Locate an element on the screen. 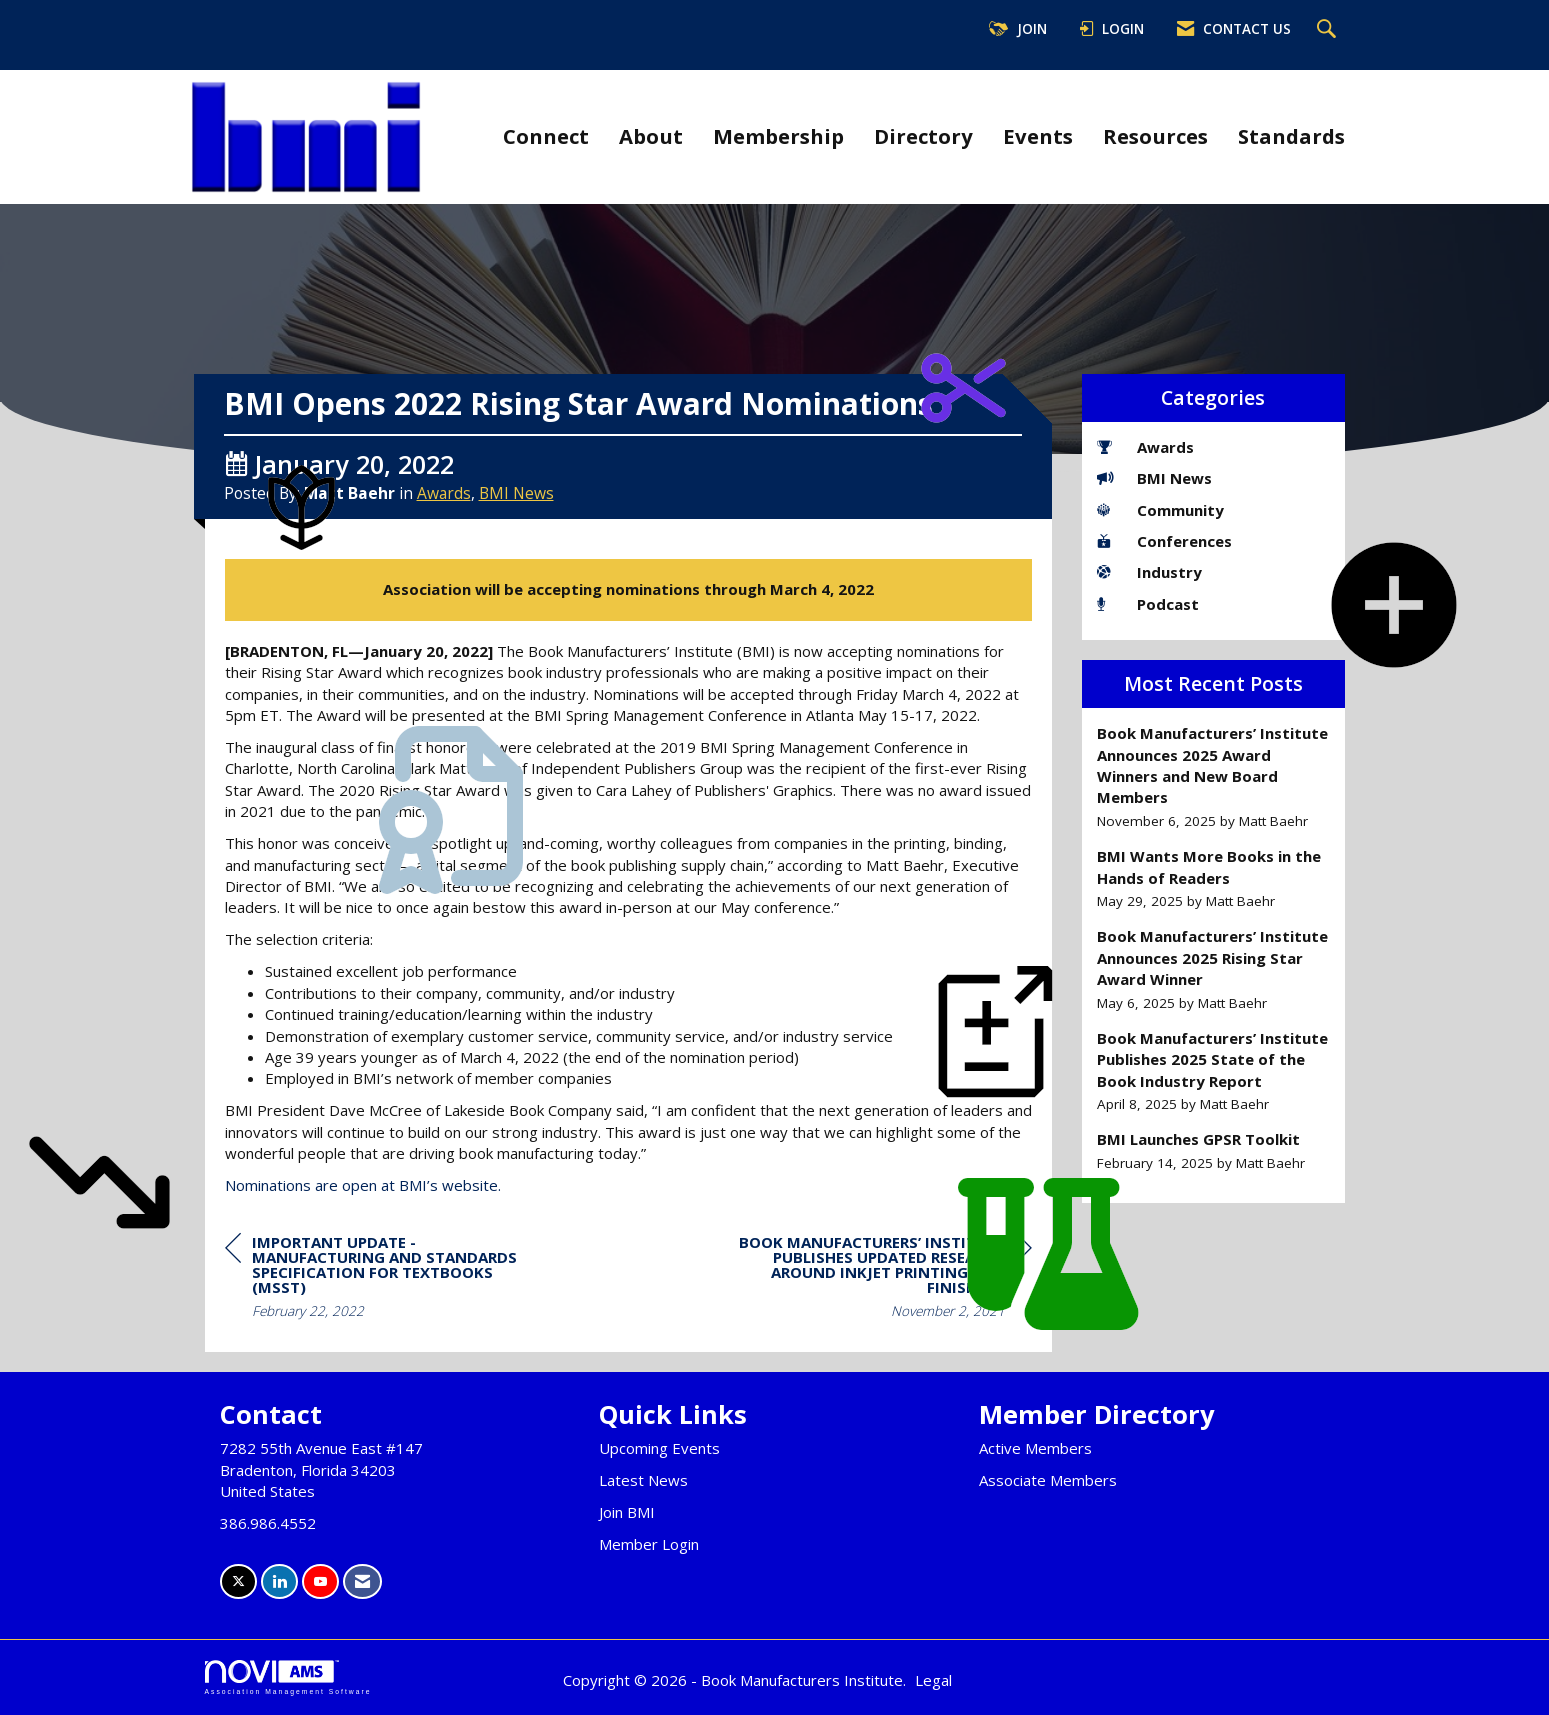 The width and height of the screenshot is (1549, 1715). indicates a declining trend or decrease in value is located at coordinates (99, 1182).